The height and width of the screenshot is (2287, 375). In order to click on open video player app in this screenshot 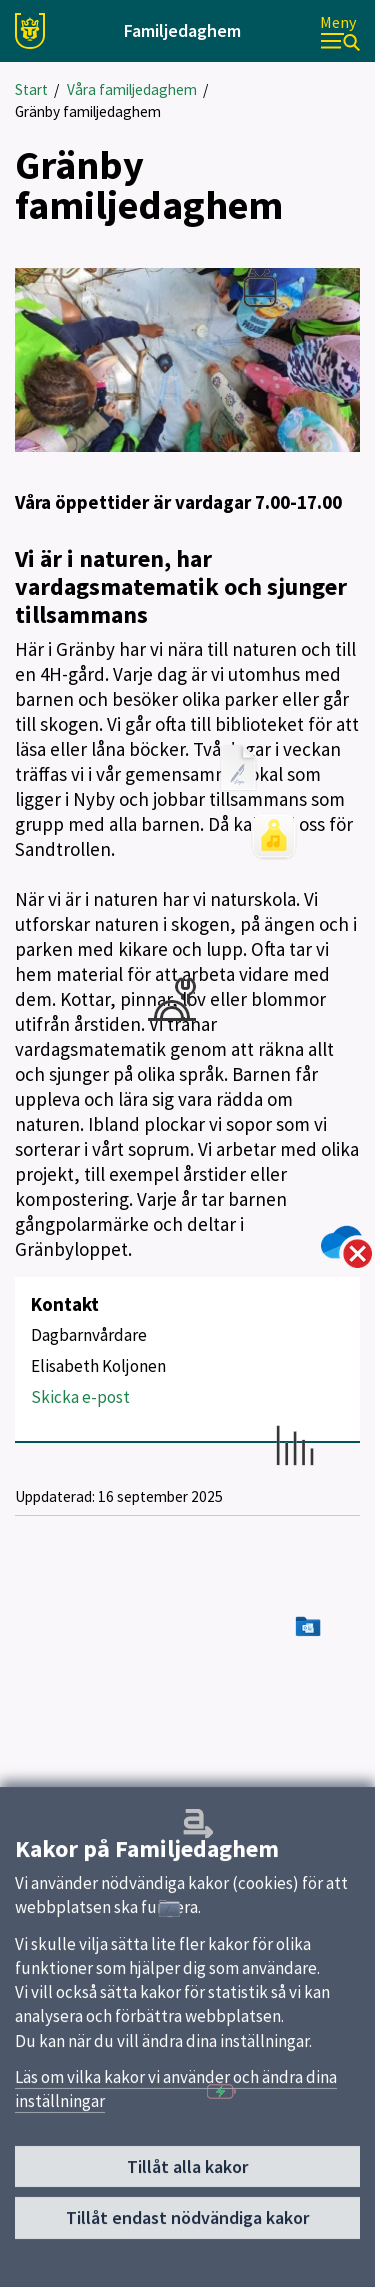, I will do `click(260, 288)`.